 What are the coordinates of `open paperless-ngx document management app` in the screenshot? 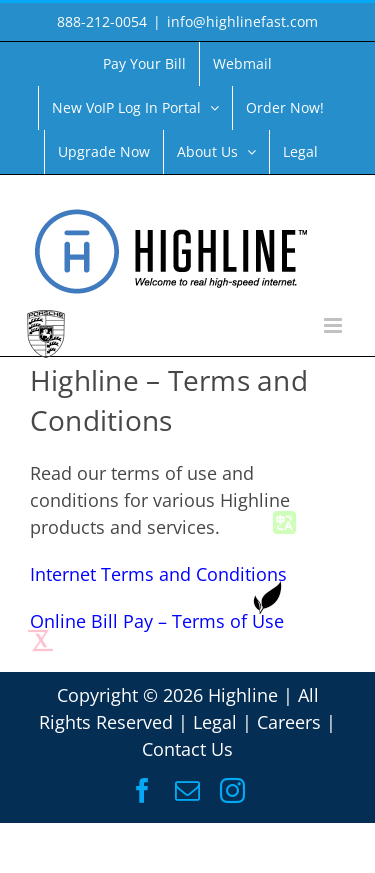 It's located at (267, 597).